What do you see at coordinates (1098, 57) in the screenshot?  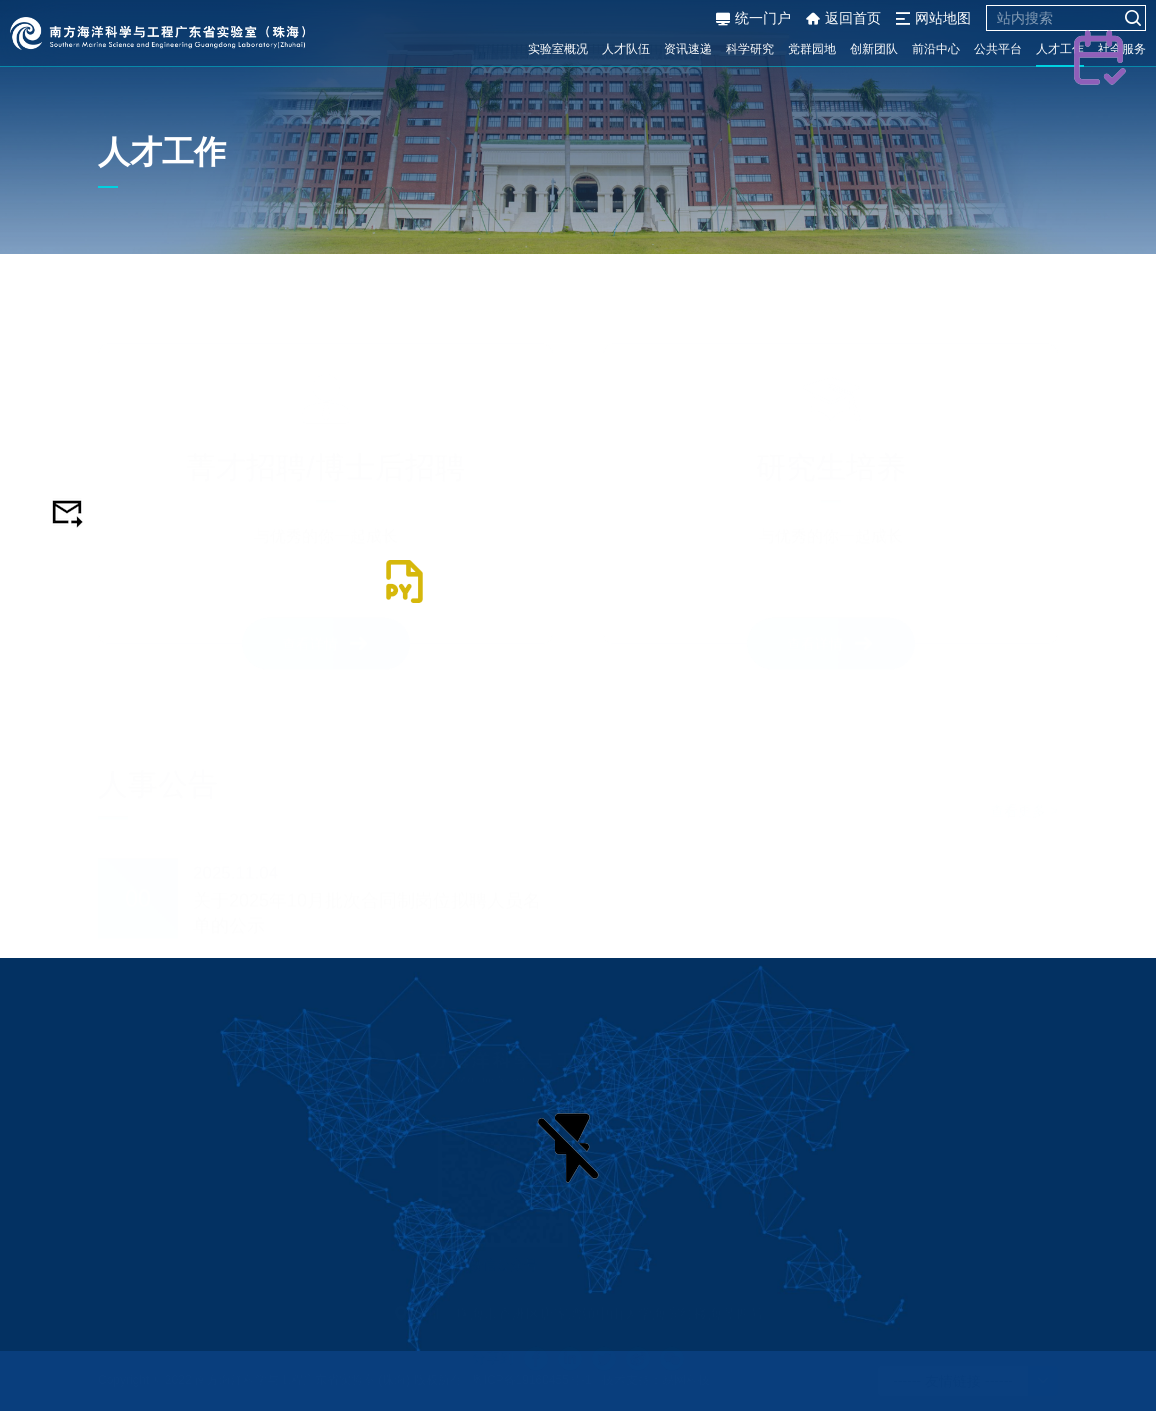 I see `confirm or complete a scheduled event` at bounding box center [1098, 57].